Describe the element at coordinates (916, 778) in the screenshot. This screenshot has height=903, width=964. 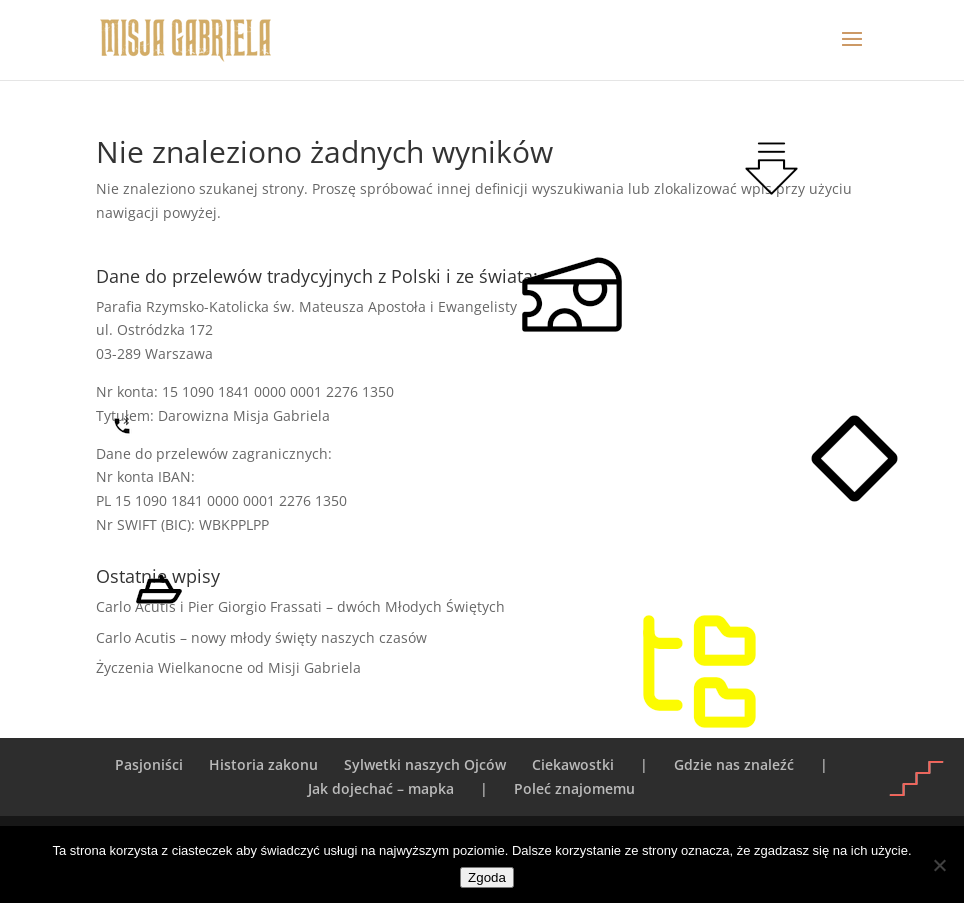
I see `view step-by-step instructions or progress` at that location.